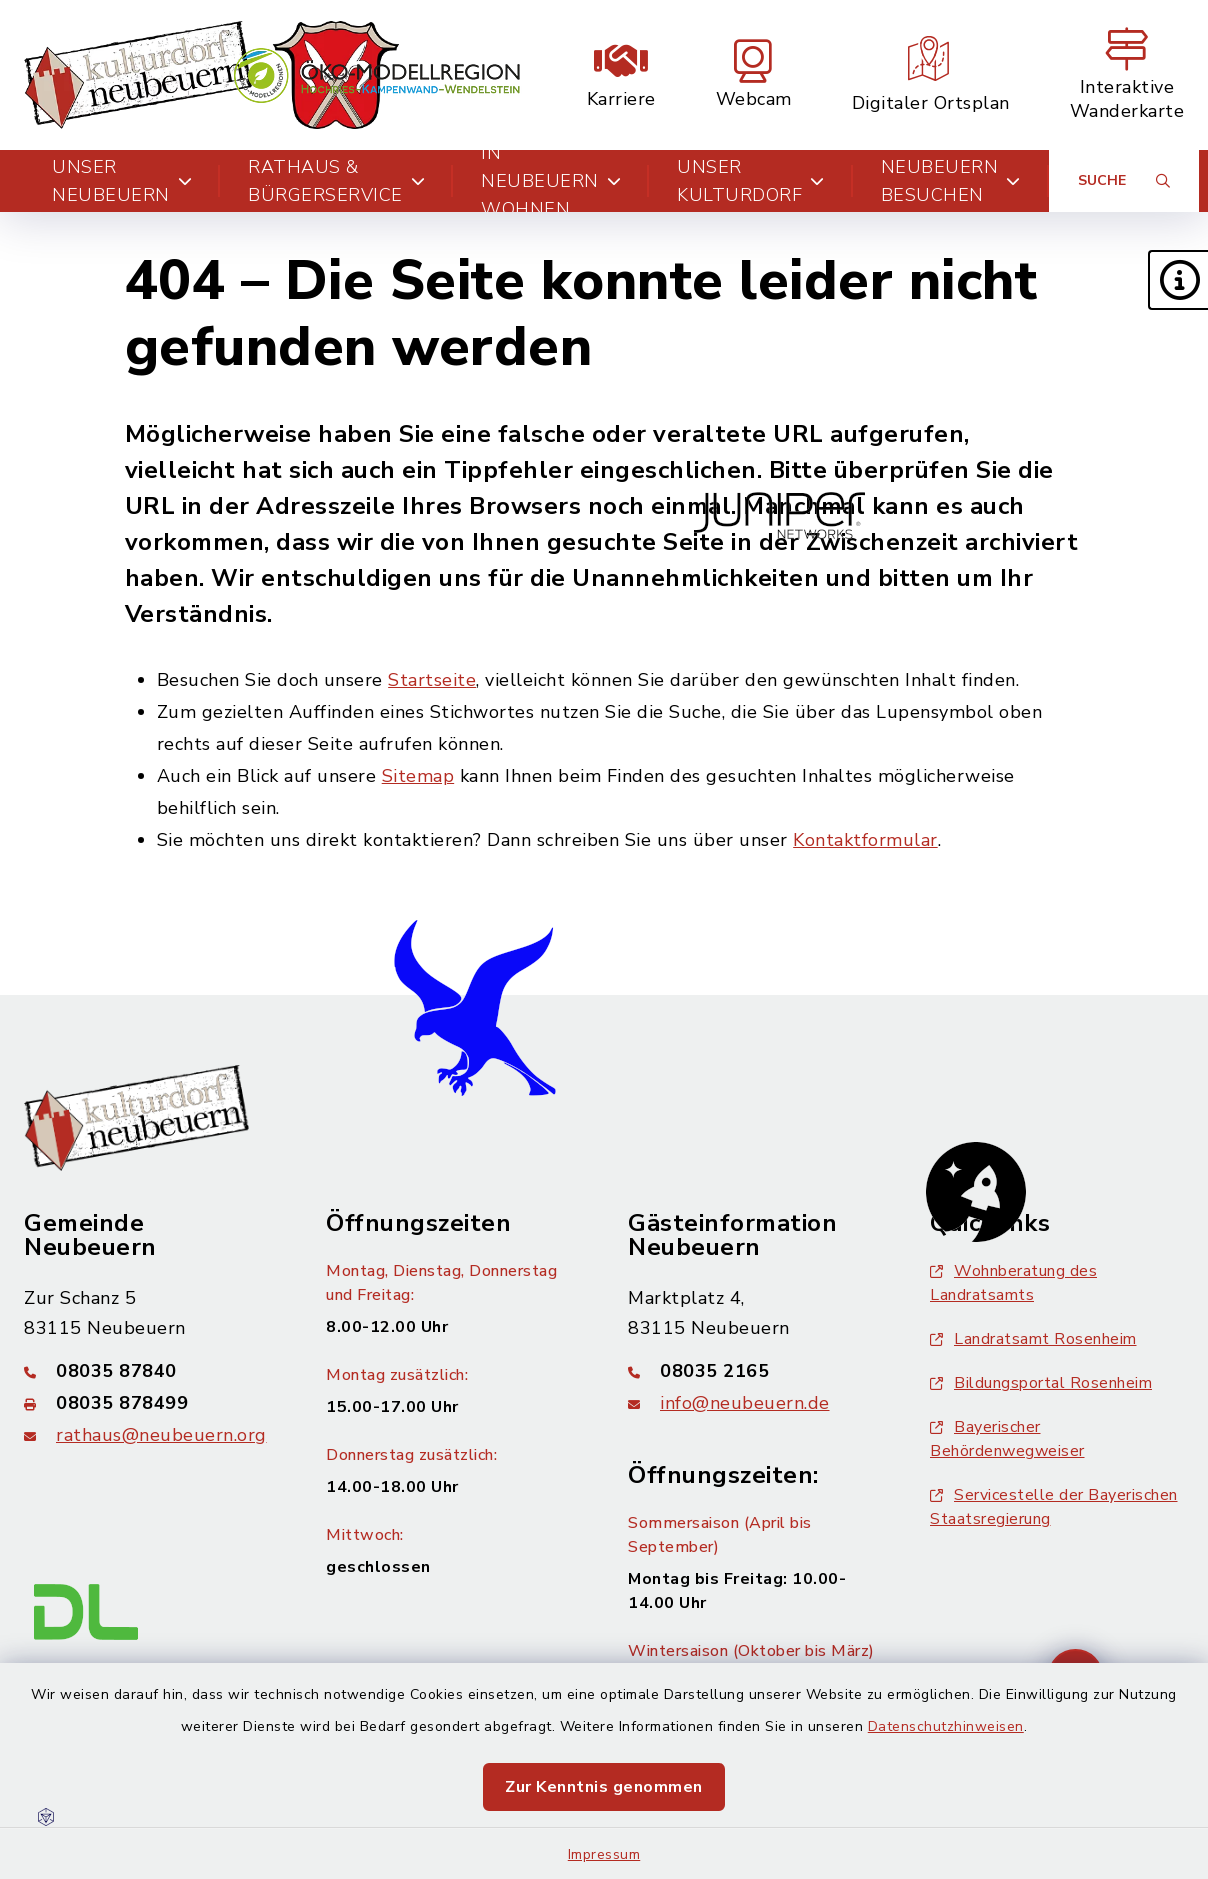  What do you see at coordinates (475, 1008) in the screenshot?
I see `falcon framework logo` at bounding box center [475, 1008].